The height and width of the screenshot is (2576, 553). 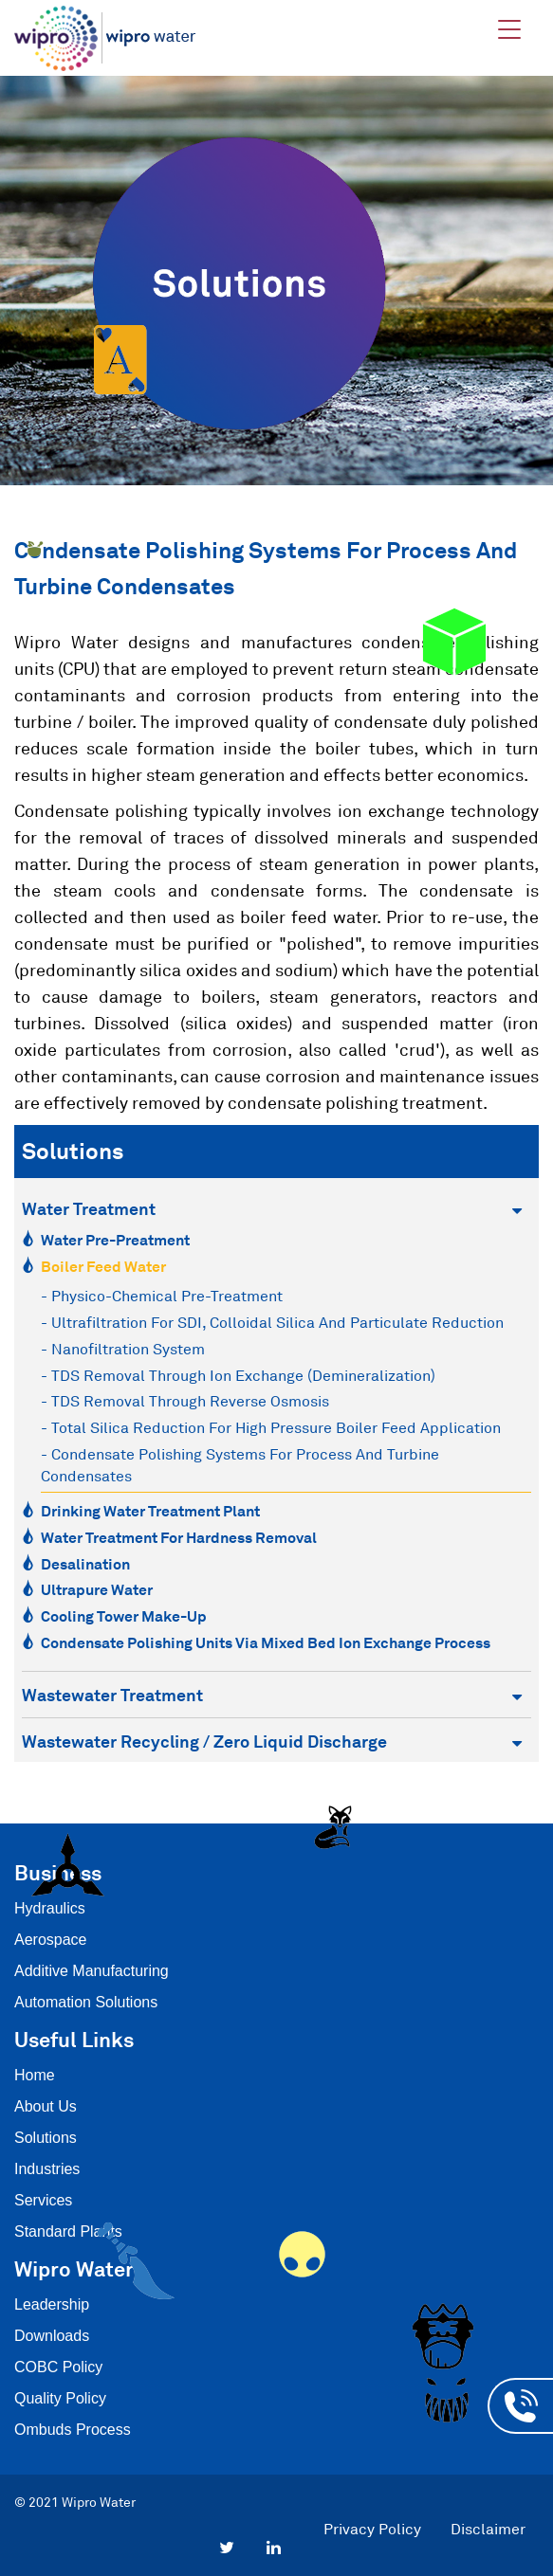 What do you see at coordinates (136, 2260) in the screenshot?
I see `equip a bone knife weapon` at bounding box center [136, 2260].